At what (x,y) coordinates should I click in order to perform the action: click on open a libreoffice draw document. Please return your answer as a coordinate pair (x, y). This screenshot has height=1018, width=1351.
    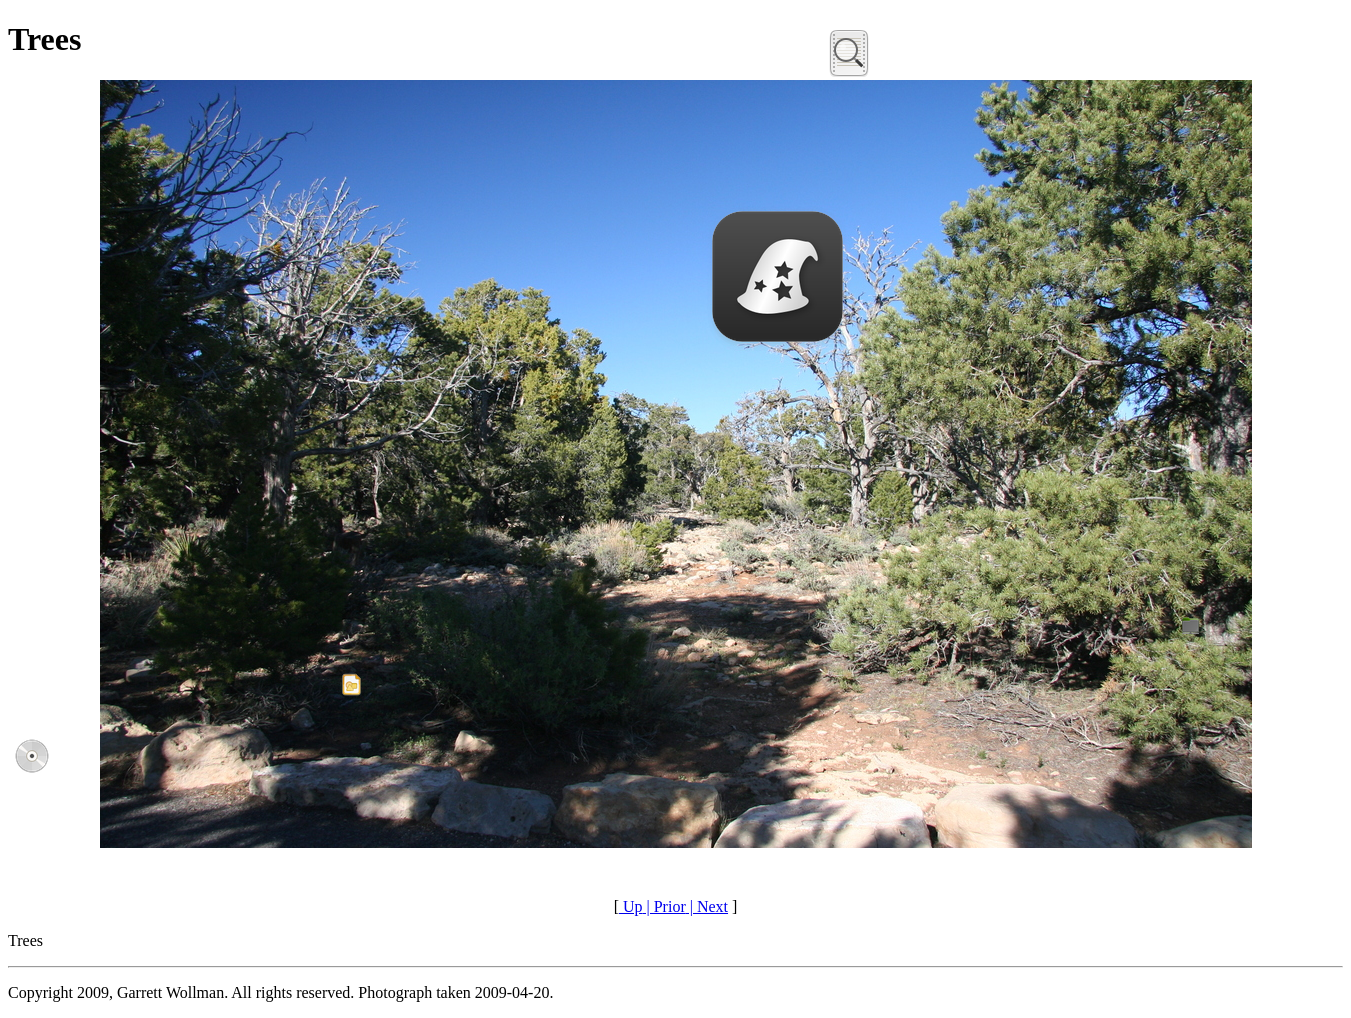
    Looking at the image, I should click on (351, 684).